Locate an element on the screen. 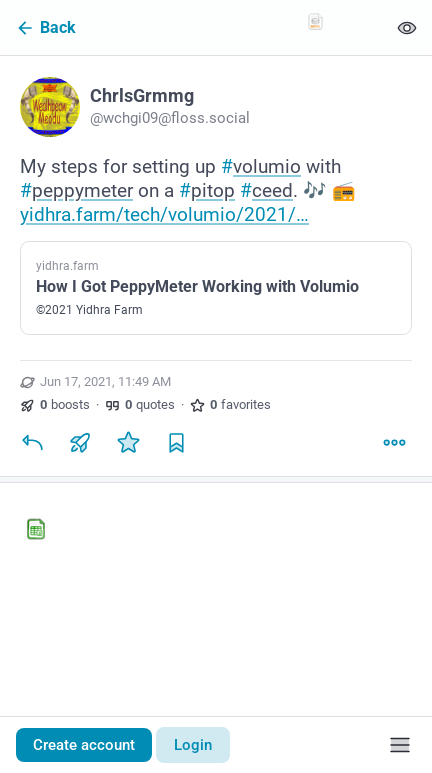 This screenshot has height=773, width=432. libreoffice calc spreadsheet template file is located at coordinates (36, 529).